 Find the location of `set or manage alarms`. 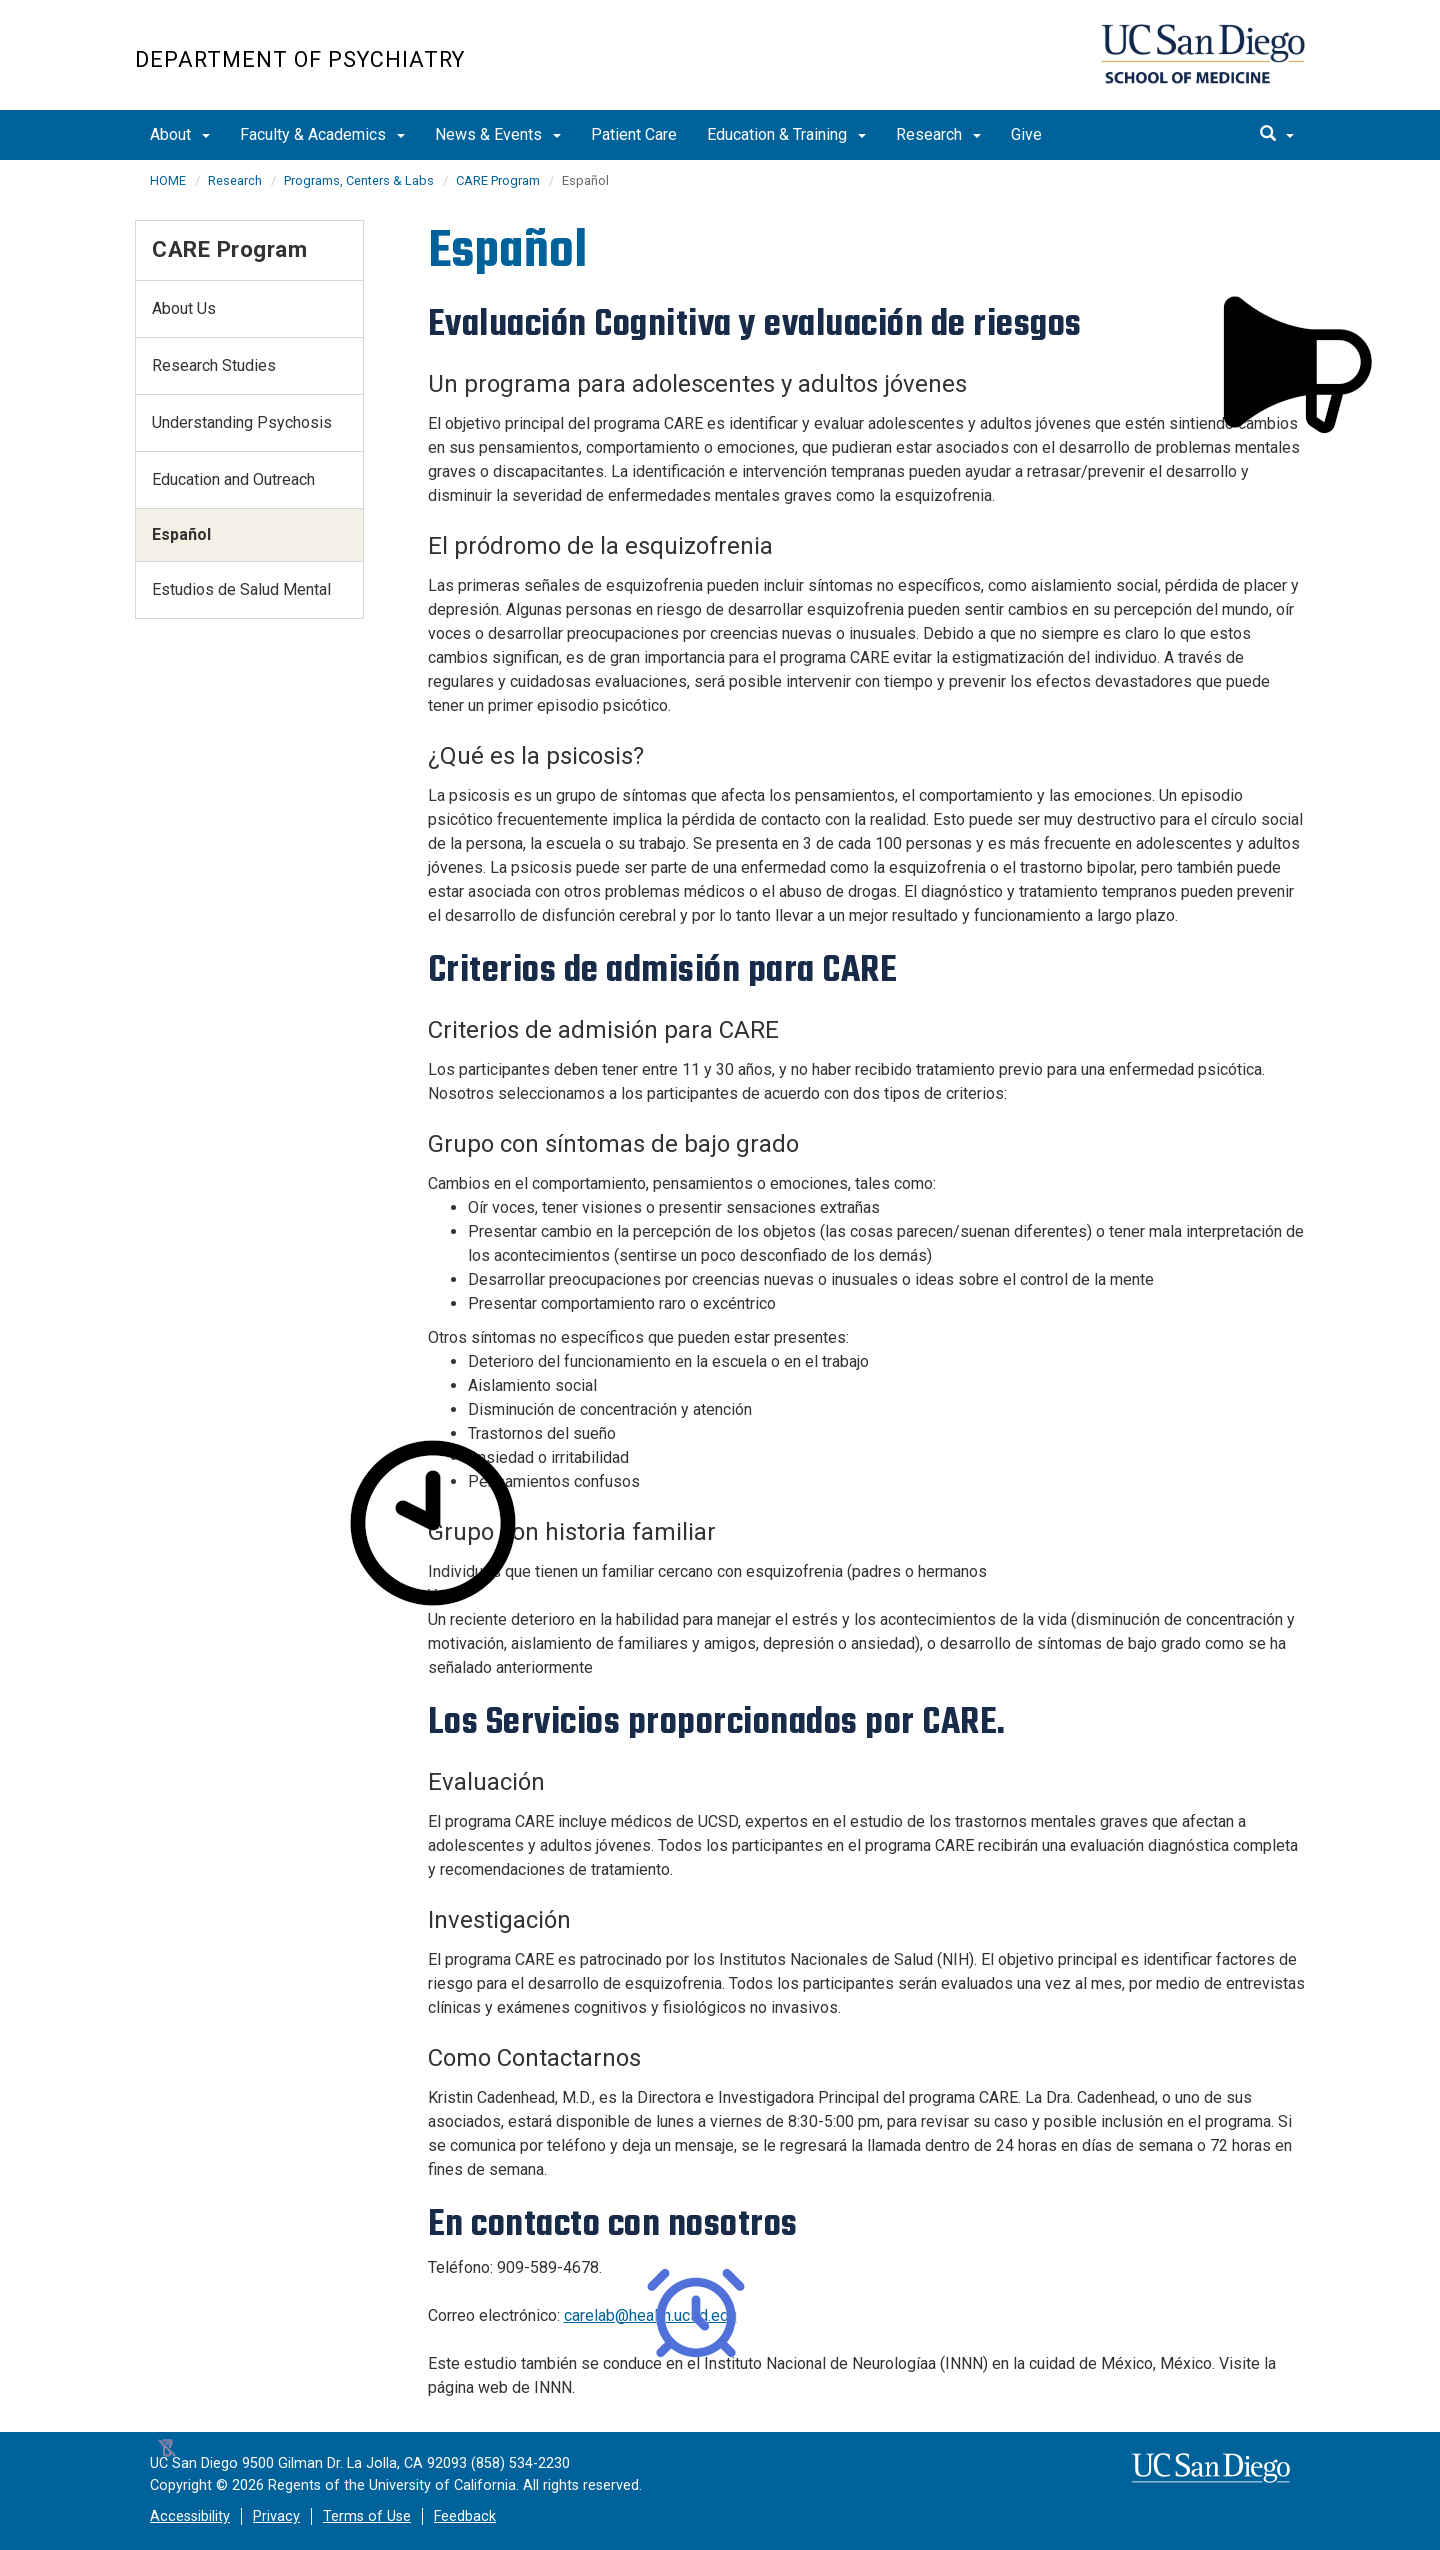

set or manage alarms is located at coordinates (696, 2313).